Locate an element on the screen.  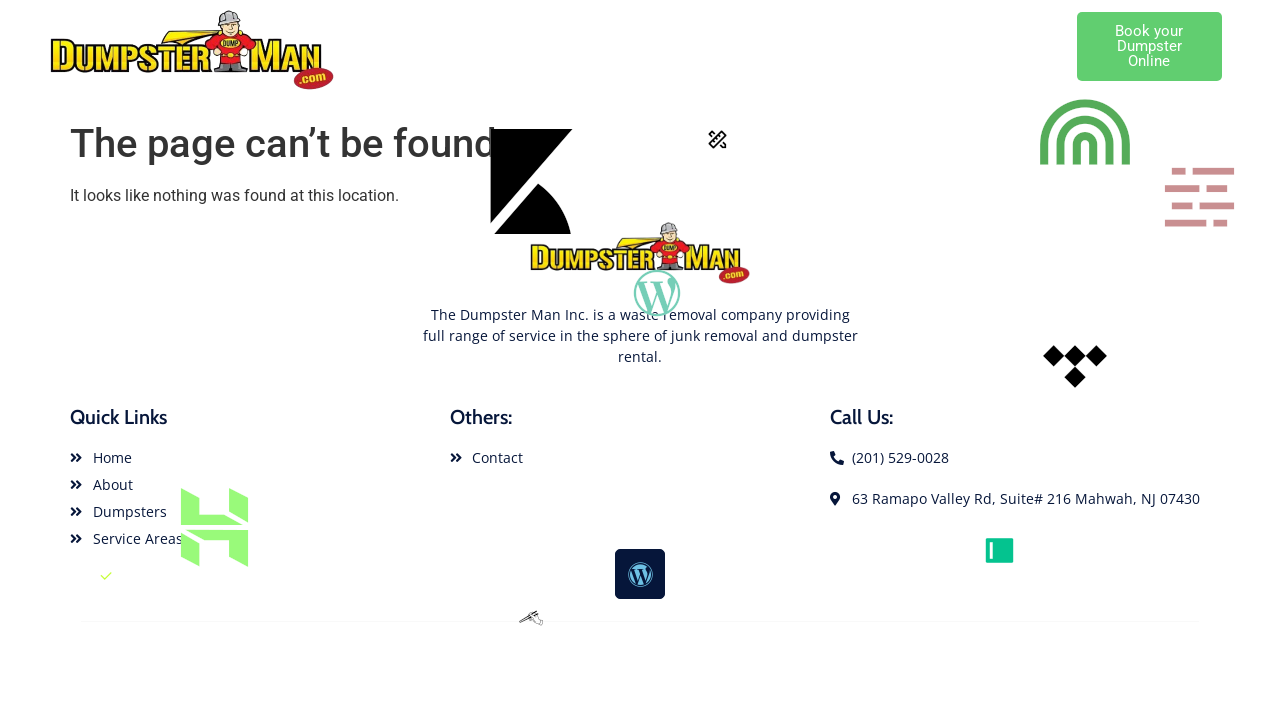
open tabelog restaurant review app is located at coordinates (531, 618).